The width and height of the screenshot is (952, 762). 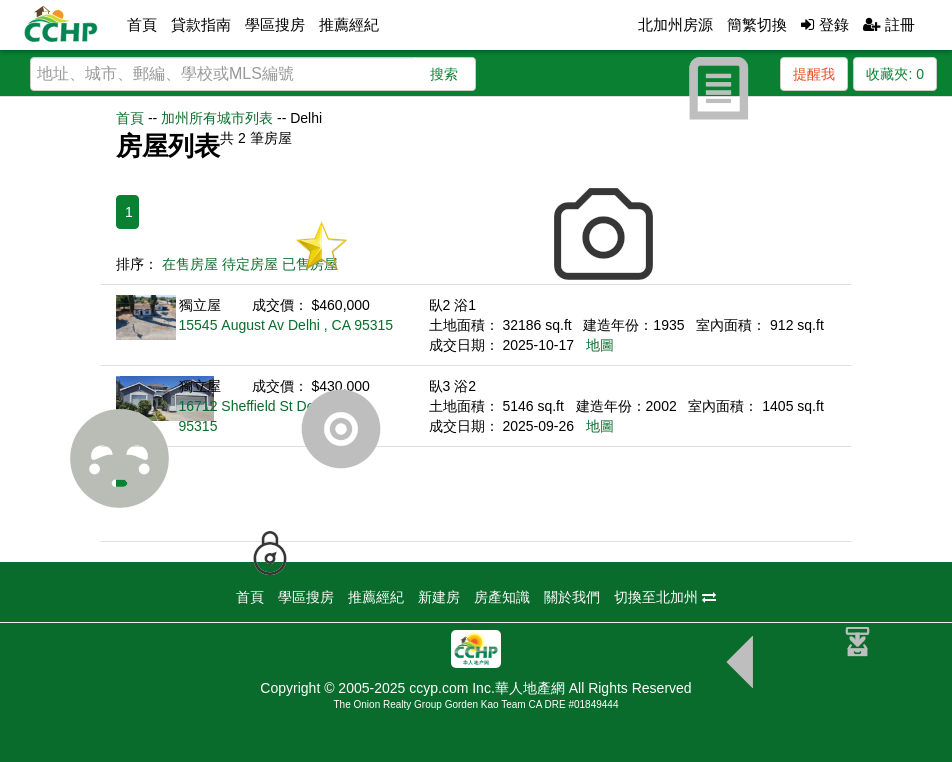 What do you see at coordinates (718, 90) in the screenshot?
I see `access multi-disk or RAID storage drive` at bounding box center [718, 90].